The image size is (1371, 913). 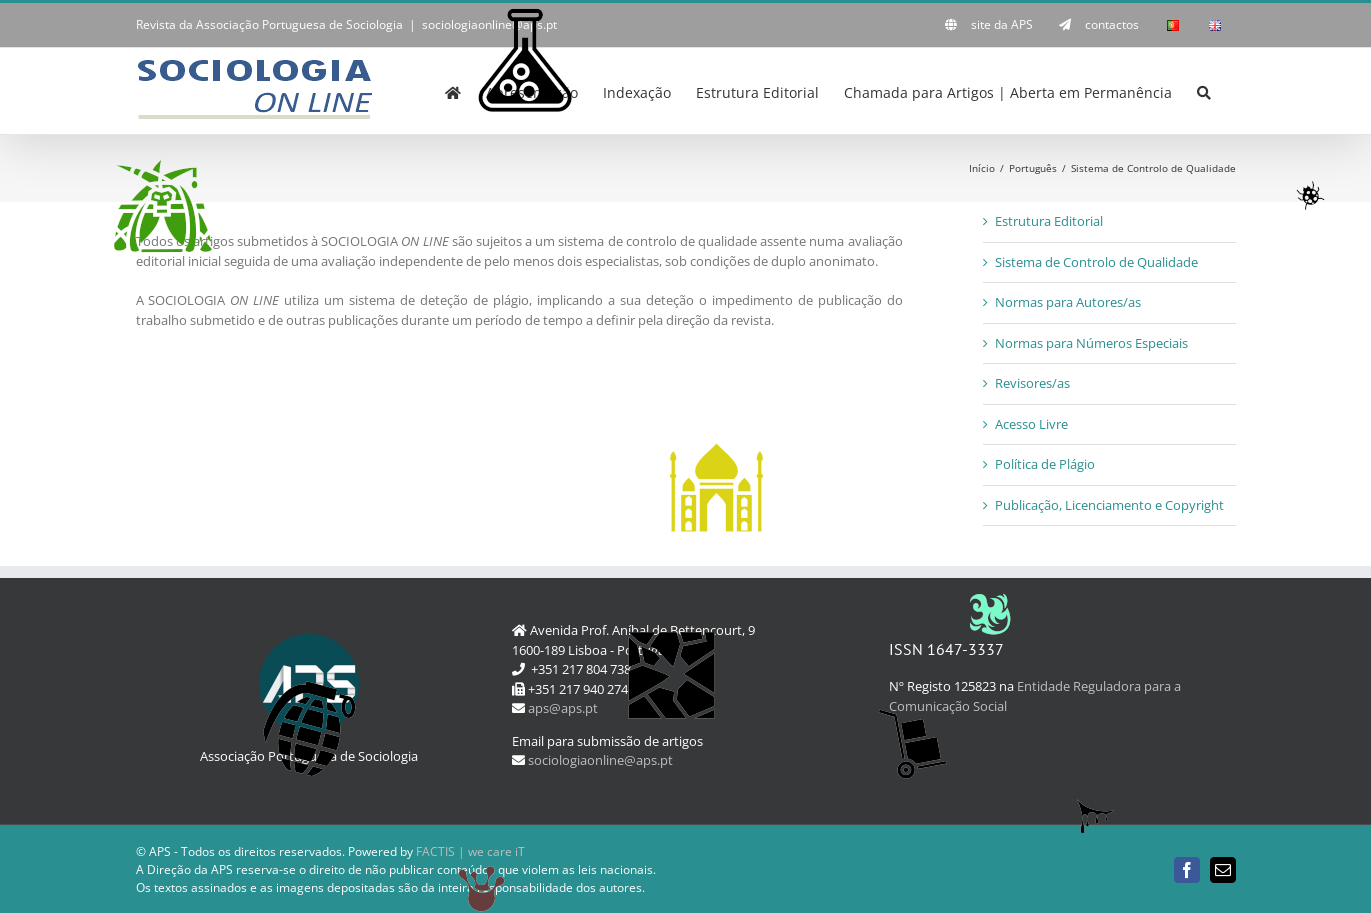 I want to click on view indian palace or taj mahal landmark, so click(x=716, y=487).